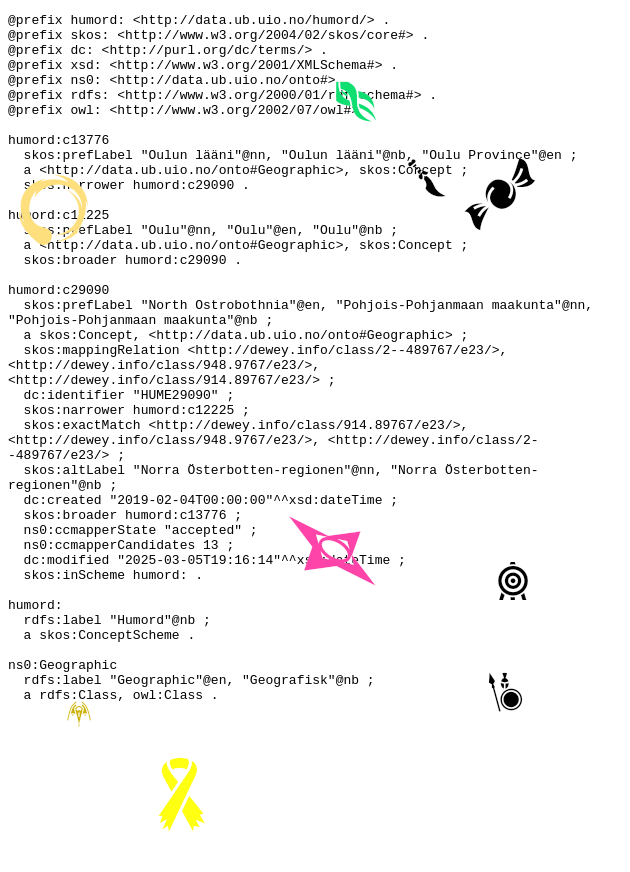  What do you see at coordinates (427, 178) in the screenshot?
I see `equip a bone knife weapon` at bounding box center [427, 178].